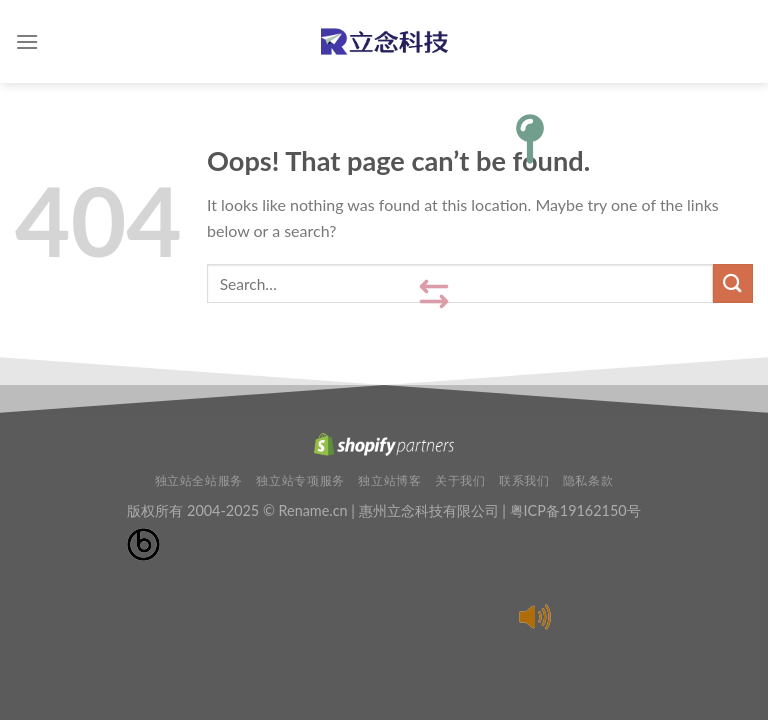  What do you see at coordinates (143, 544) in the screenshot?
I see `beats audio brand logo` at bounding box center [143, 544].